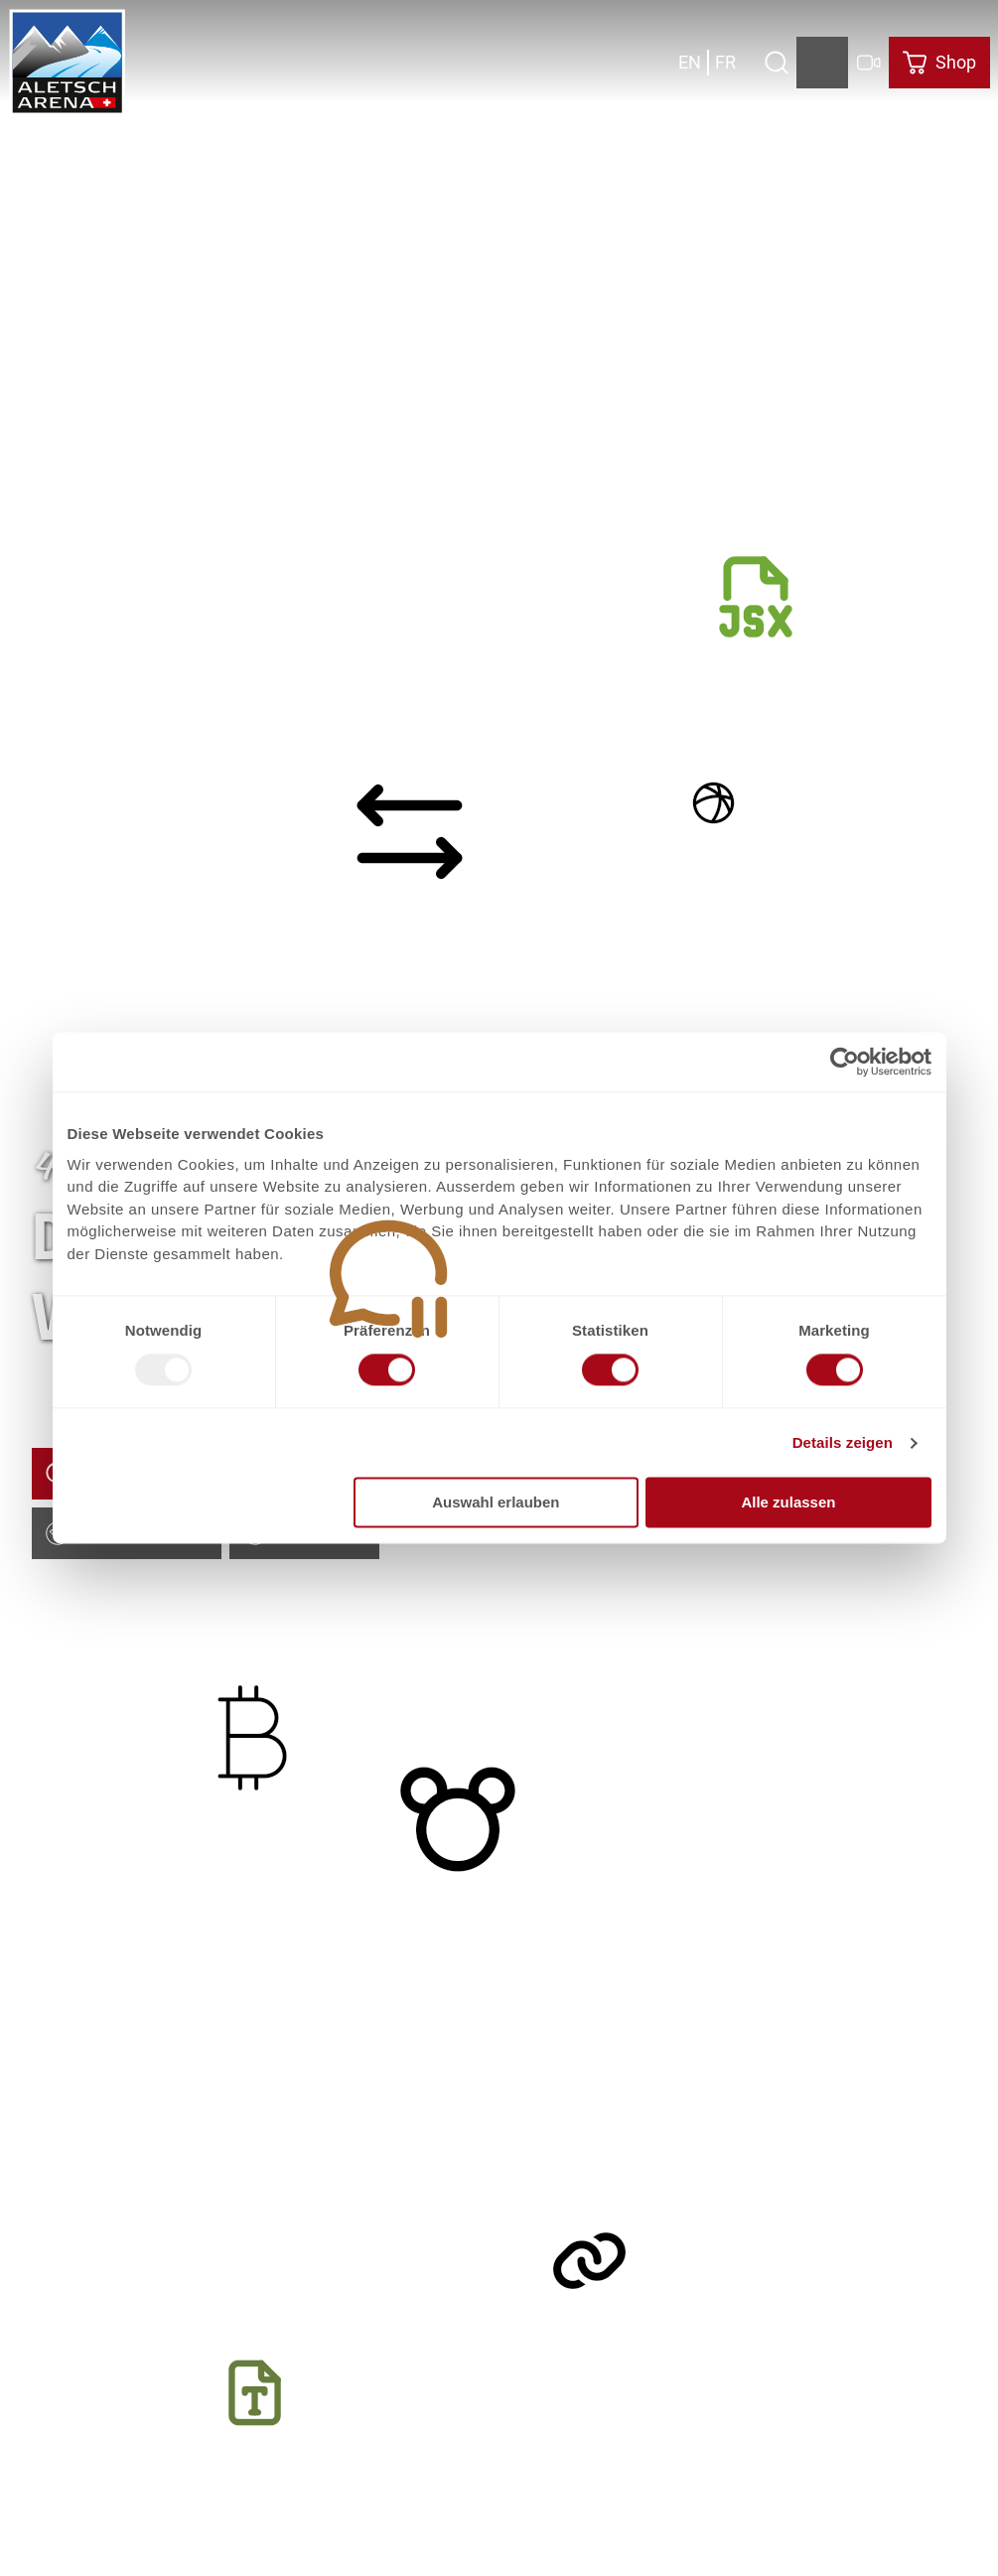 This screenshot has width=998, height=2576. Describe the element at coordinates (254, 2392) in the screenshot. I see `open a text or typography file` at that location.